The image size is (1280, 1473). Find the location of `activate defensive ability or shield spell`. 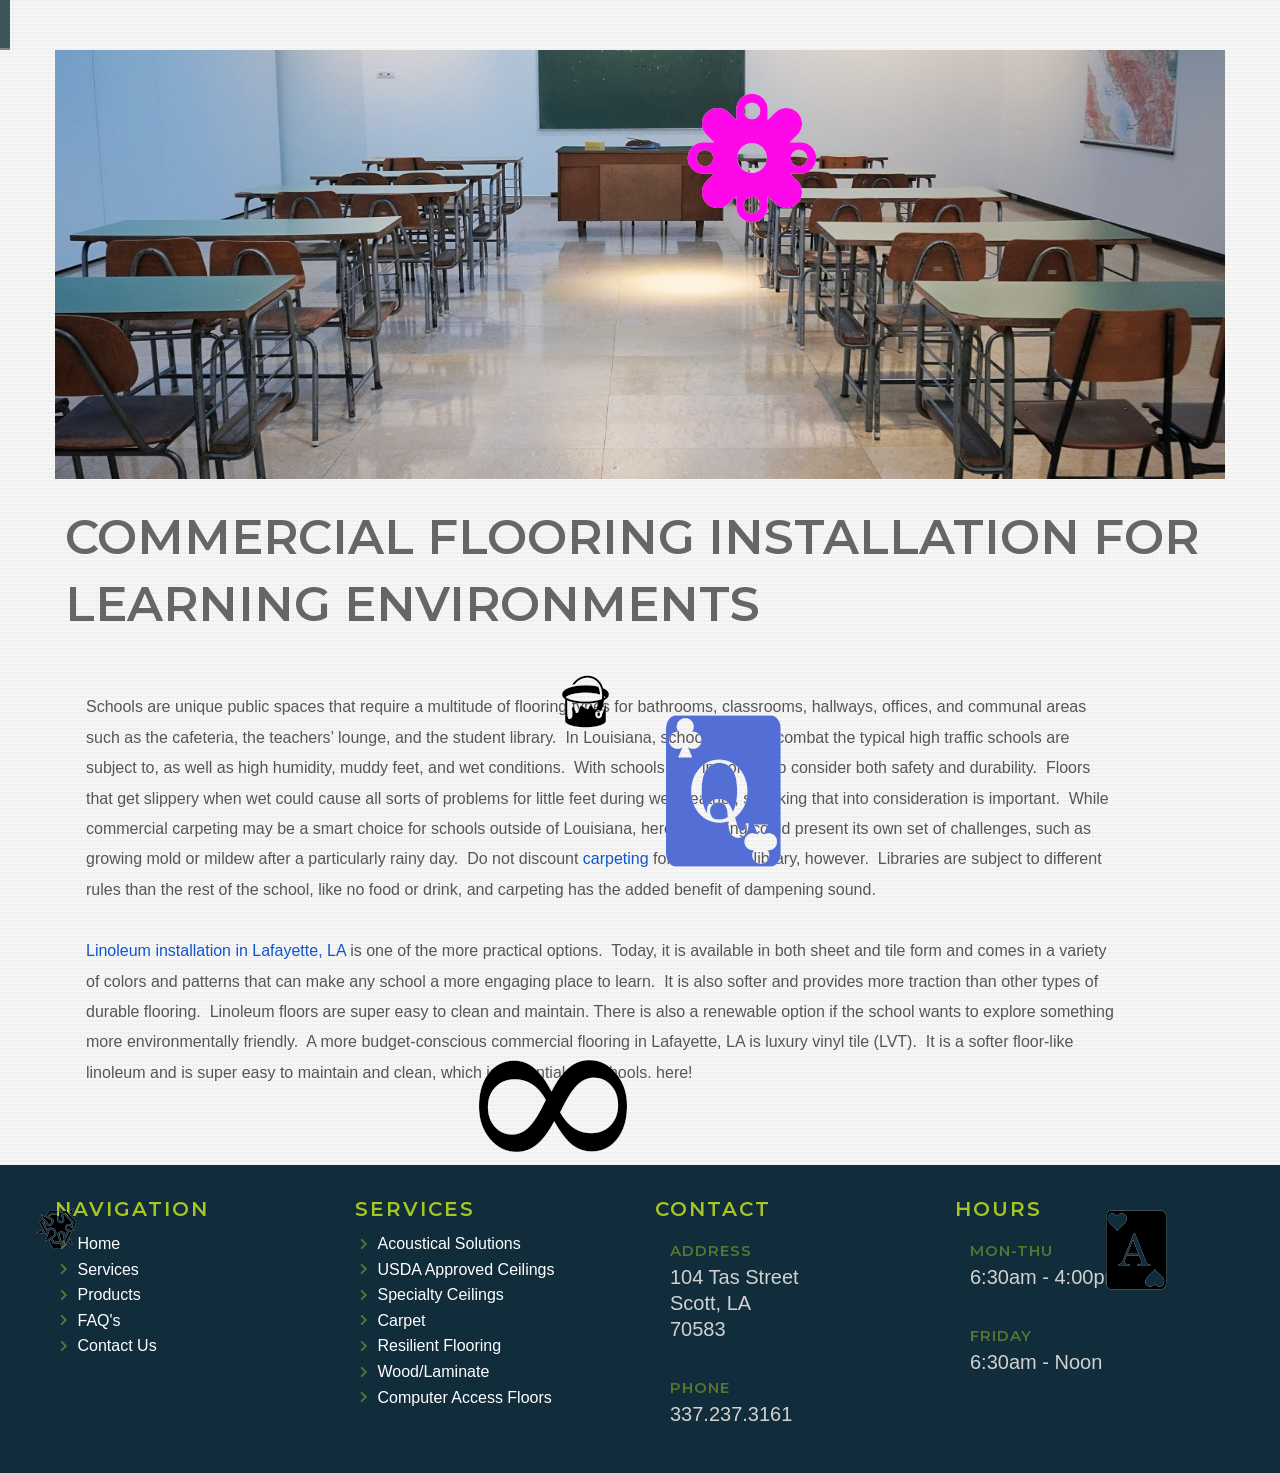

activate defensive ability or shield spell is located at coordinates (58, 1228).